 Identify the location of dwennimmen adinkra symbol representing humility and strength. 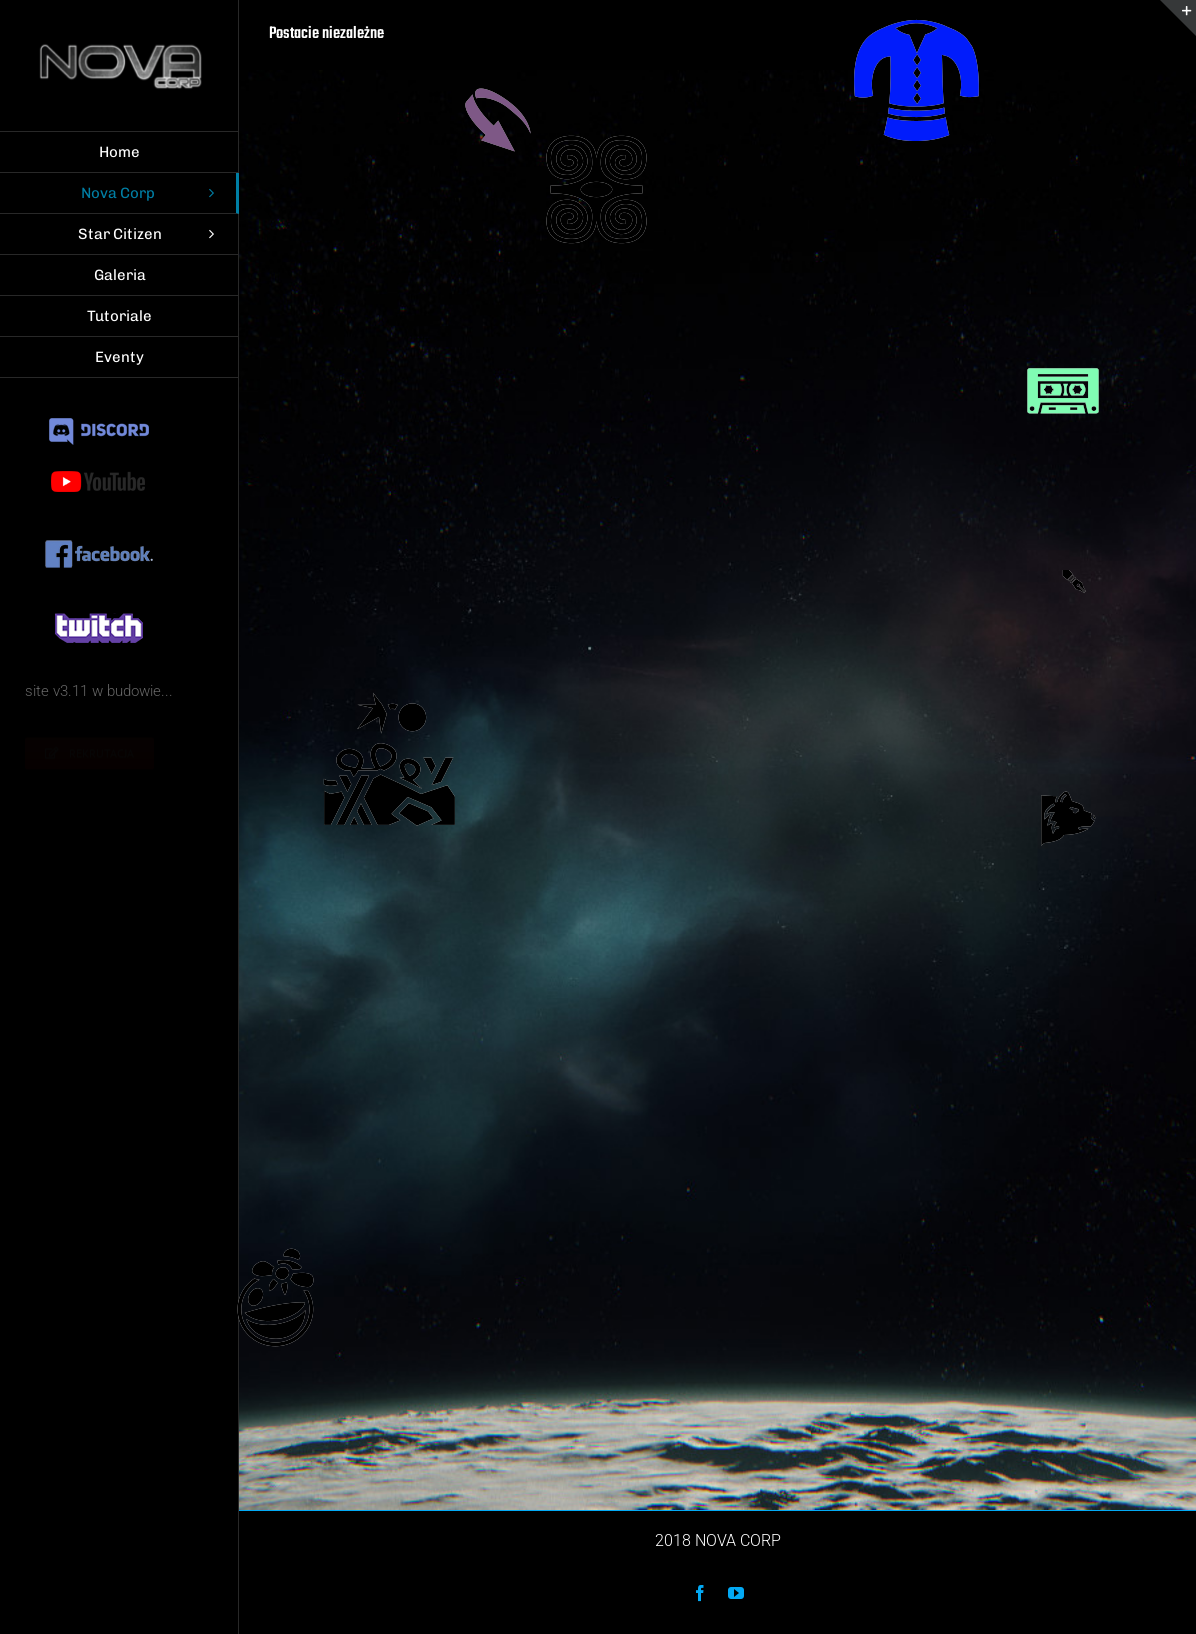
(596, 189).